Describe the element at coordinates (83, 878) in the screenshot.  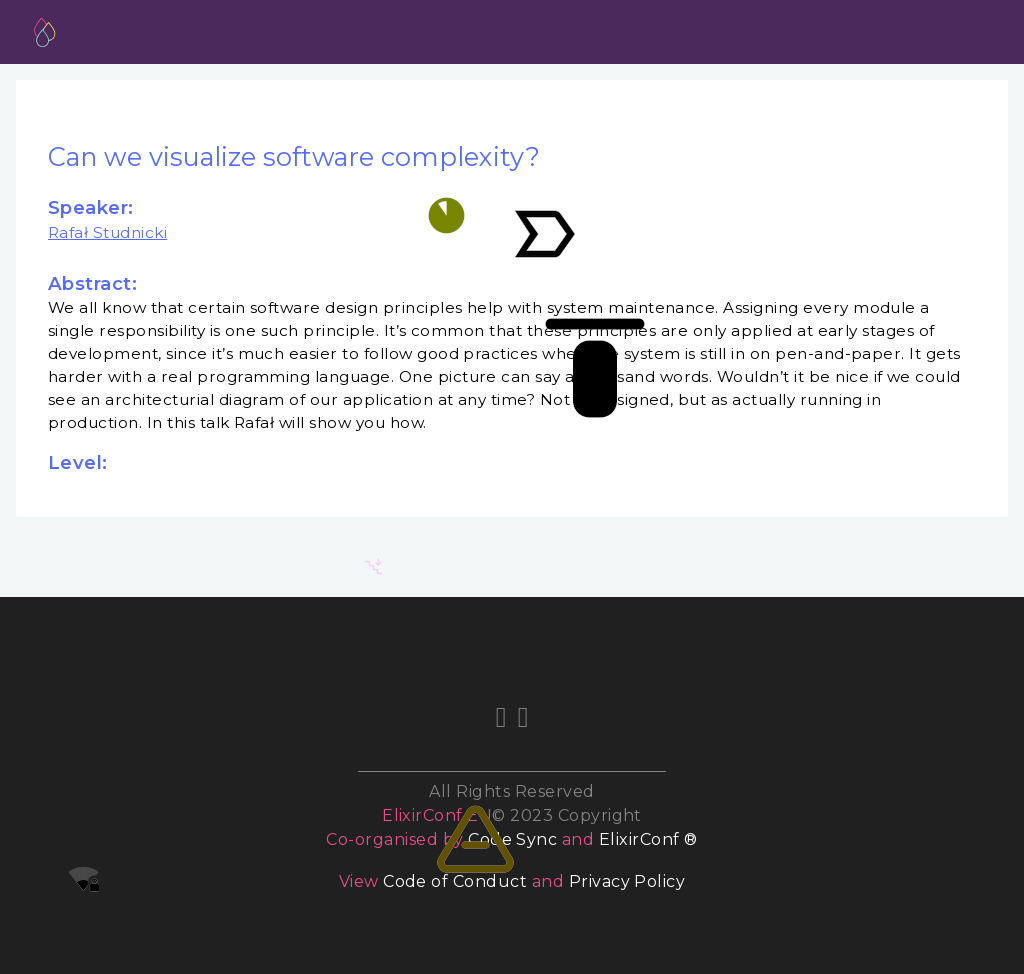
I see `weak wifi signal on a secured network` at that location.